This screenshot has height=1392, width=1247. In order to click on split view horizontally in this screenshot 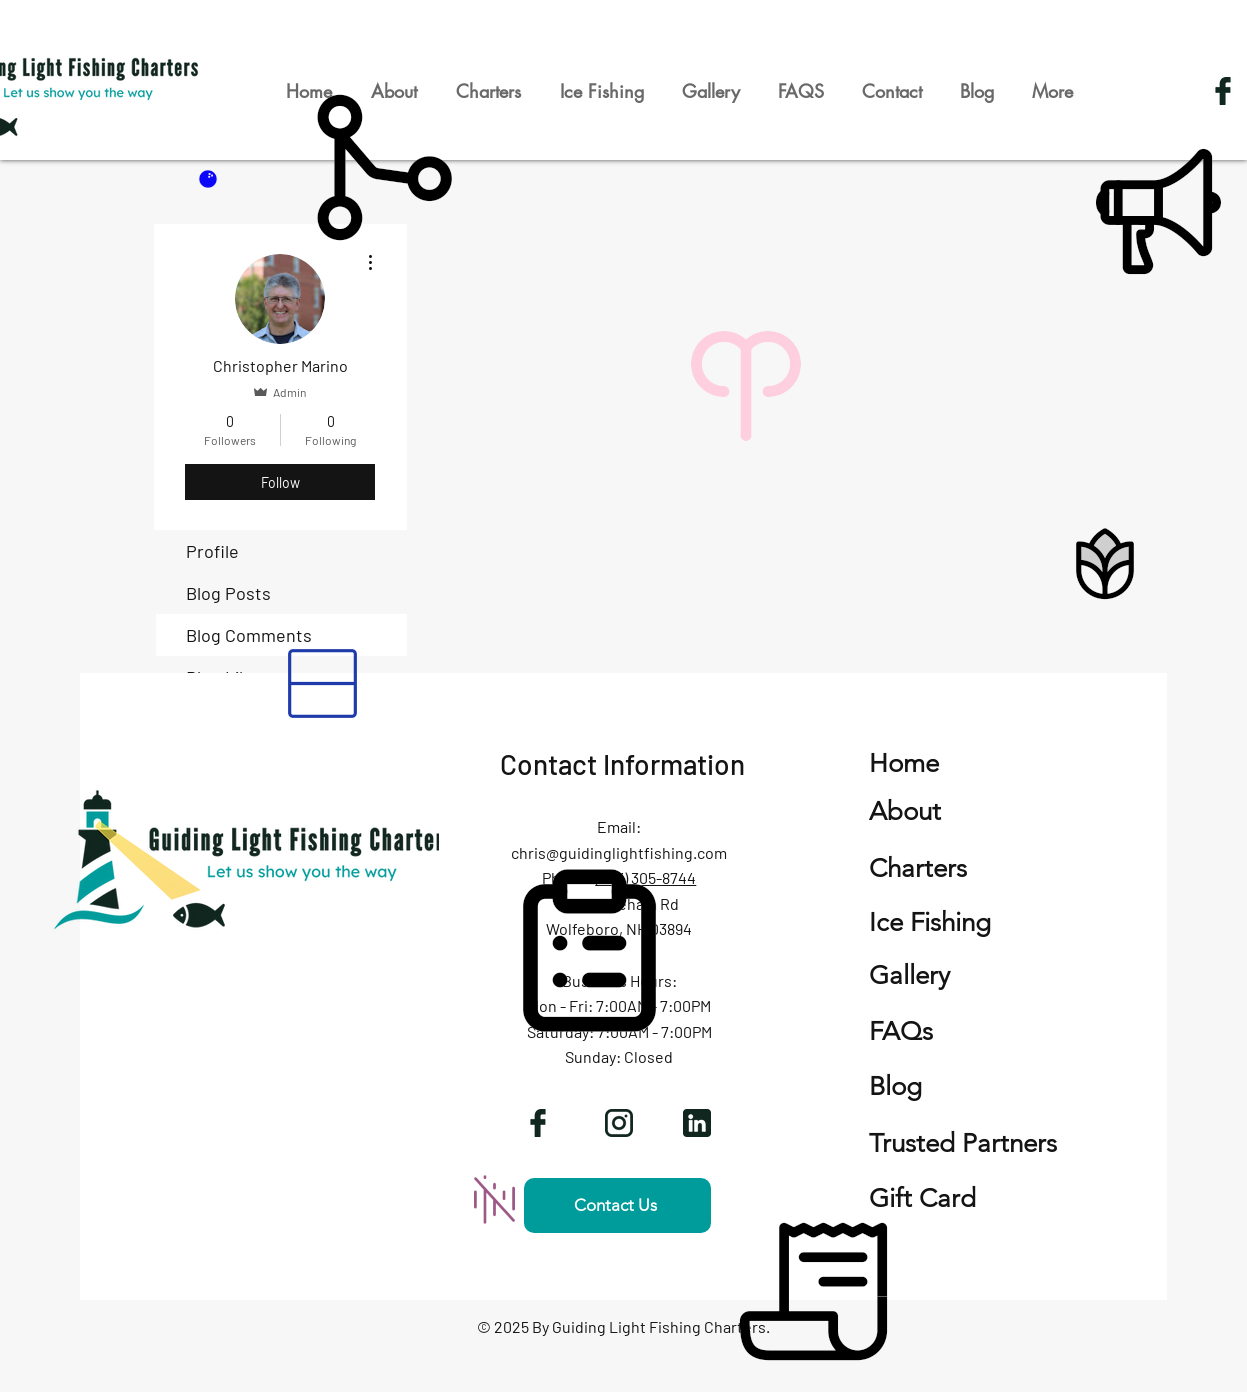, I will do `click(322, 683)`.